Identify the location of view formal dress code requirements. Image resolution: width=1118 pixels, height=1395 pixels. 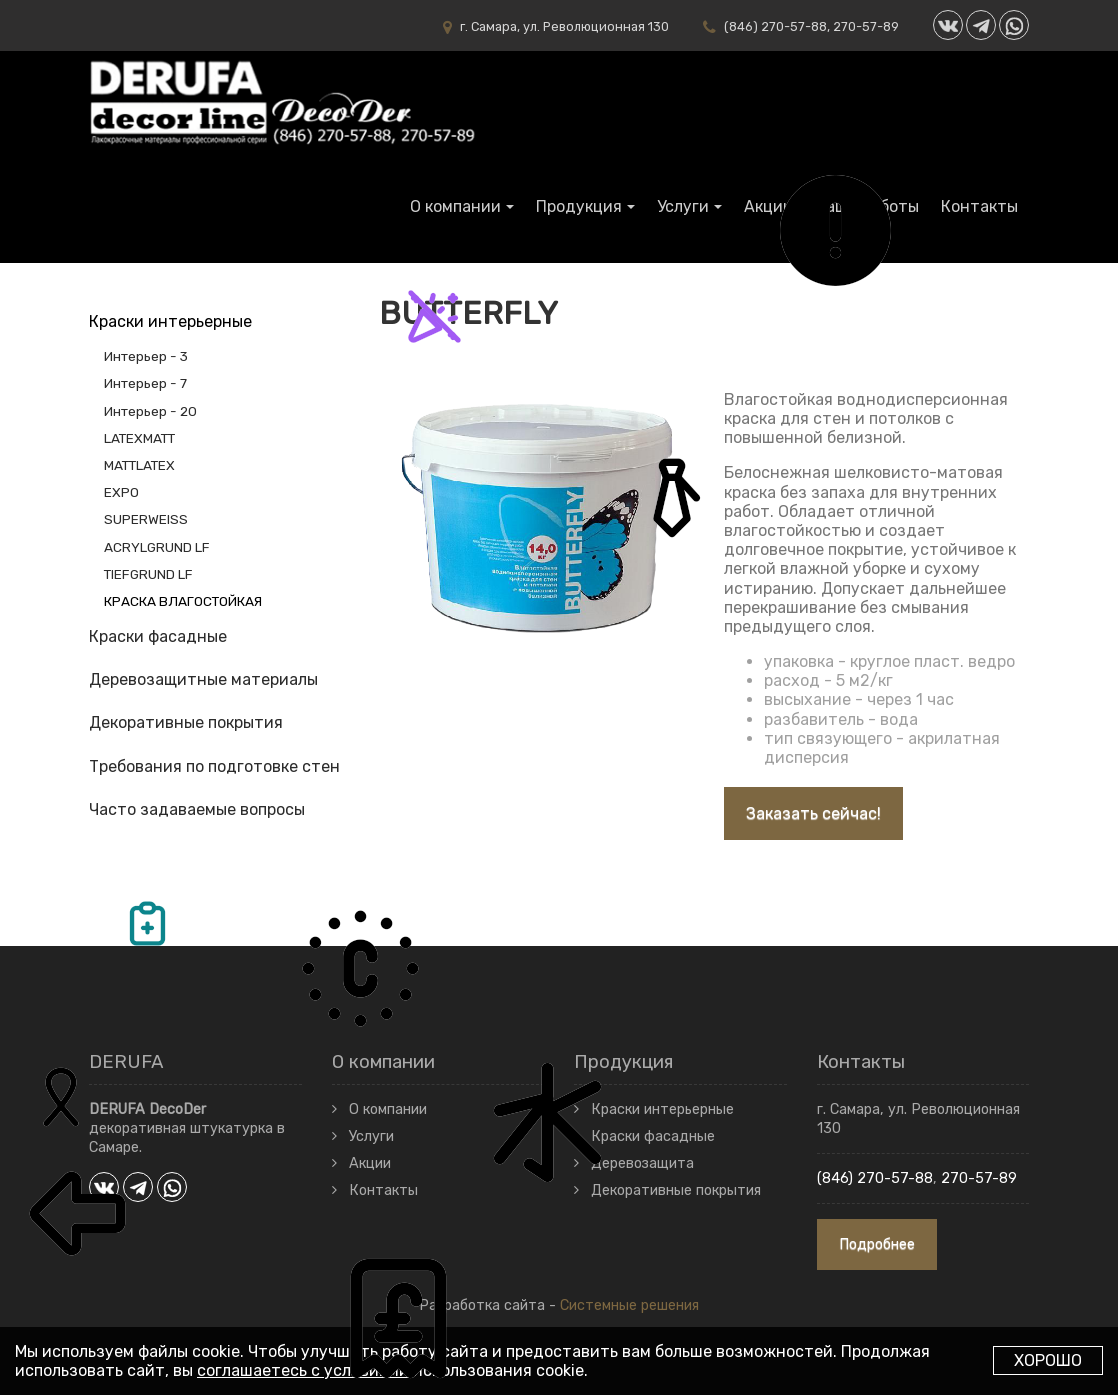
(672, 496).